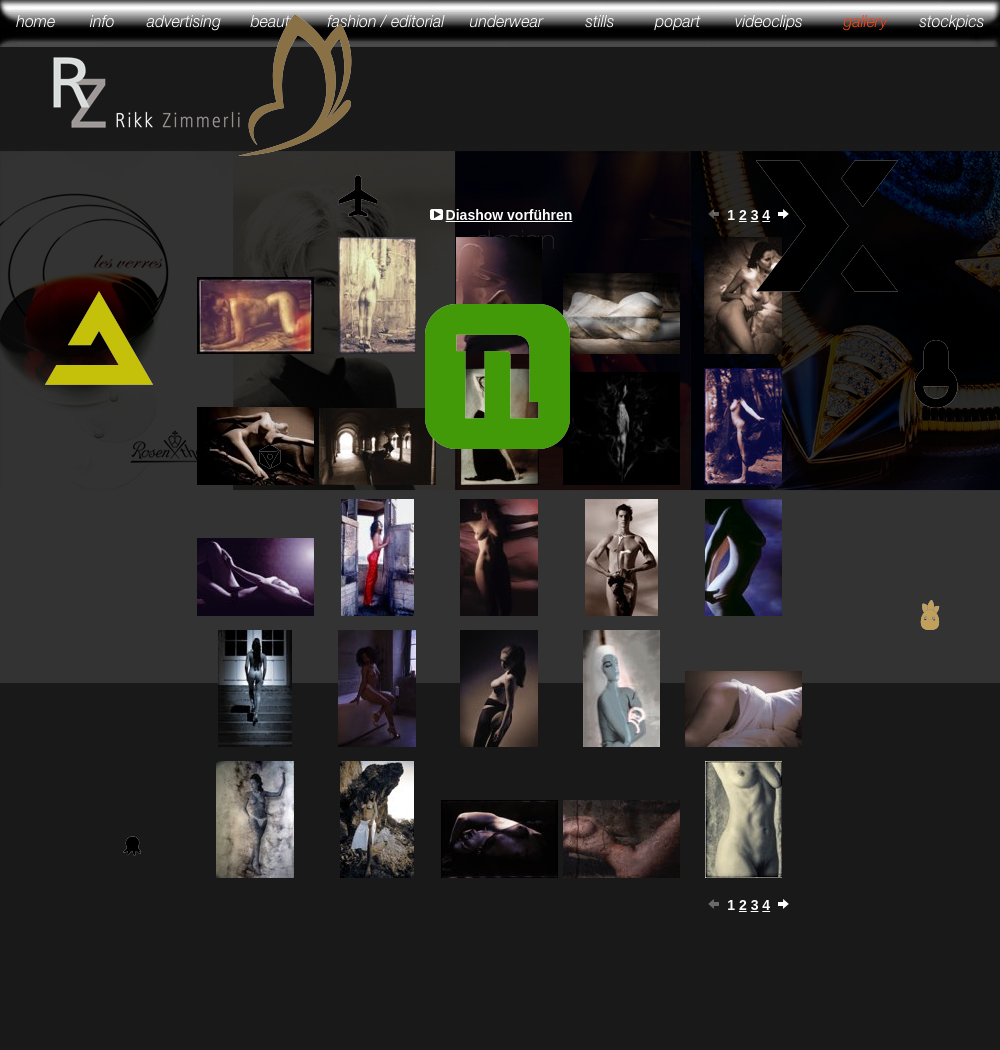 The image size is (1000, 1050). What do you see at coordinates (270, 457) in the screenshot?
I see `nucleo icon library logo` at bounding box center [270, 457].